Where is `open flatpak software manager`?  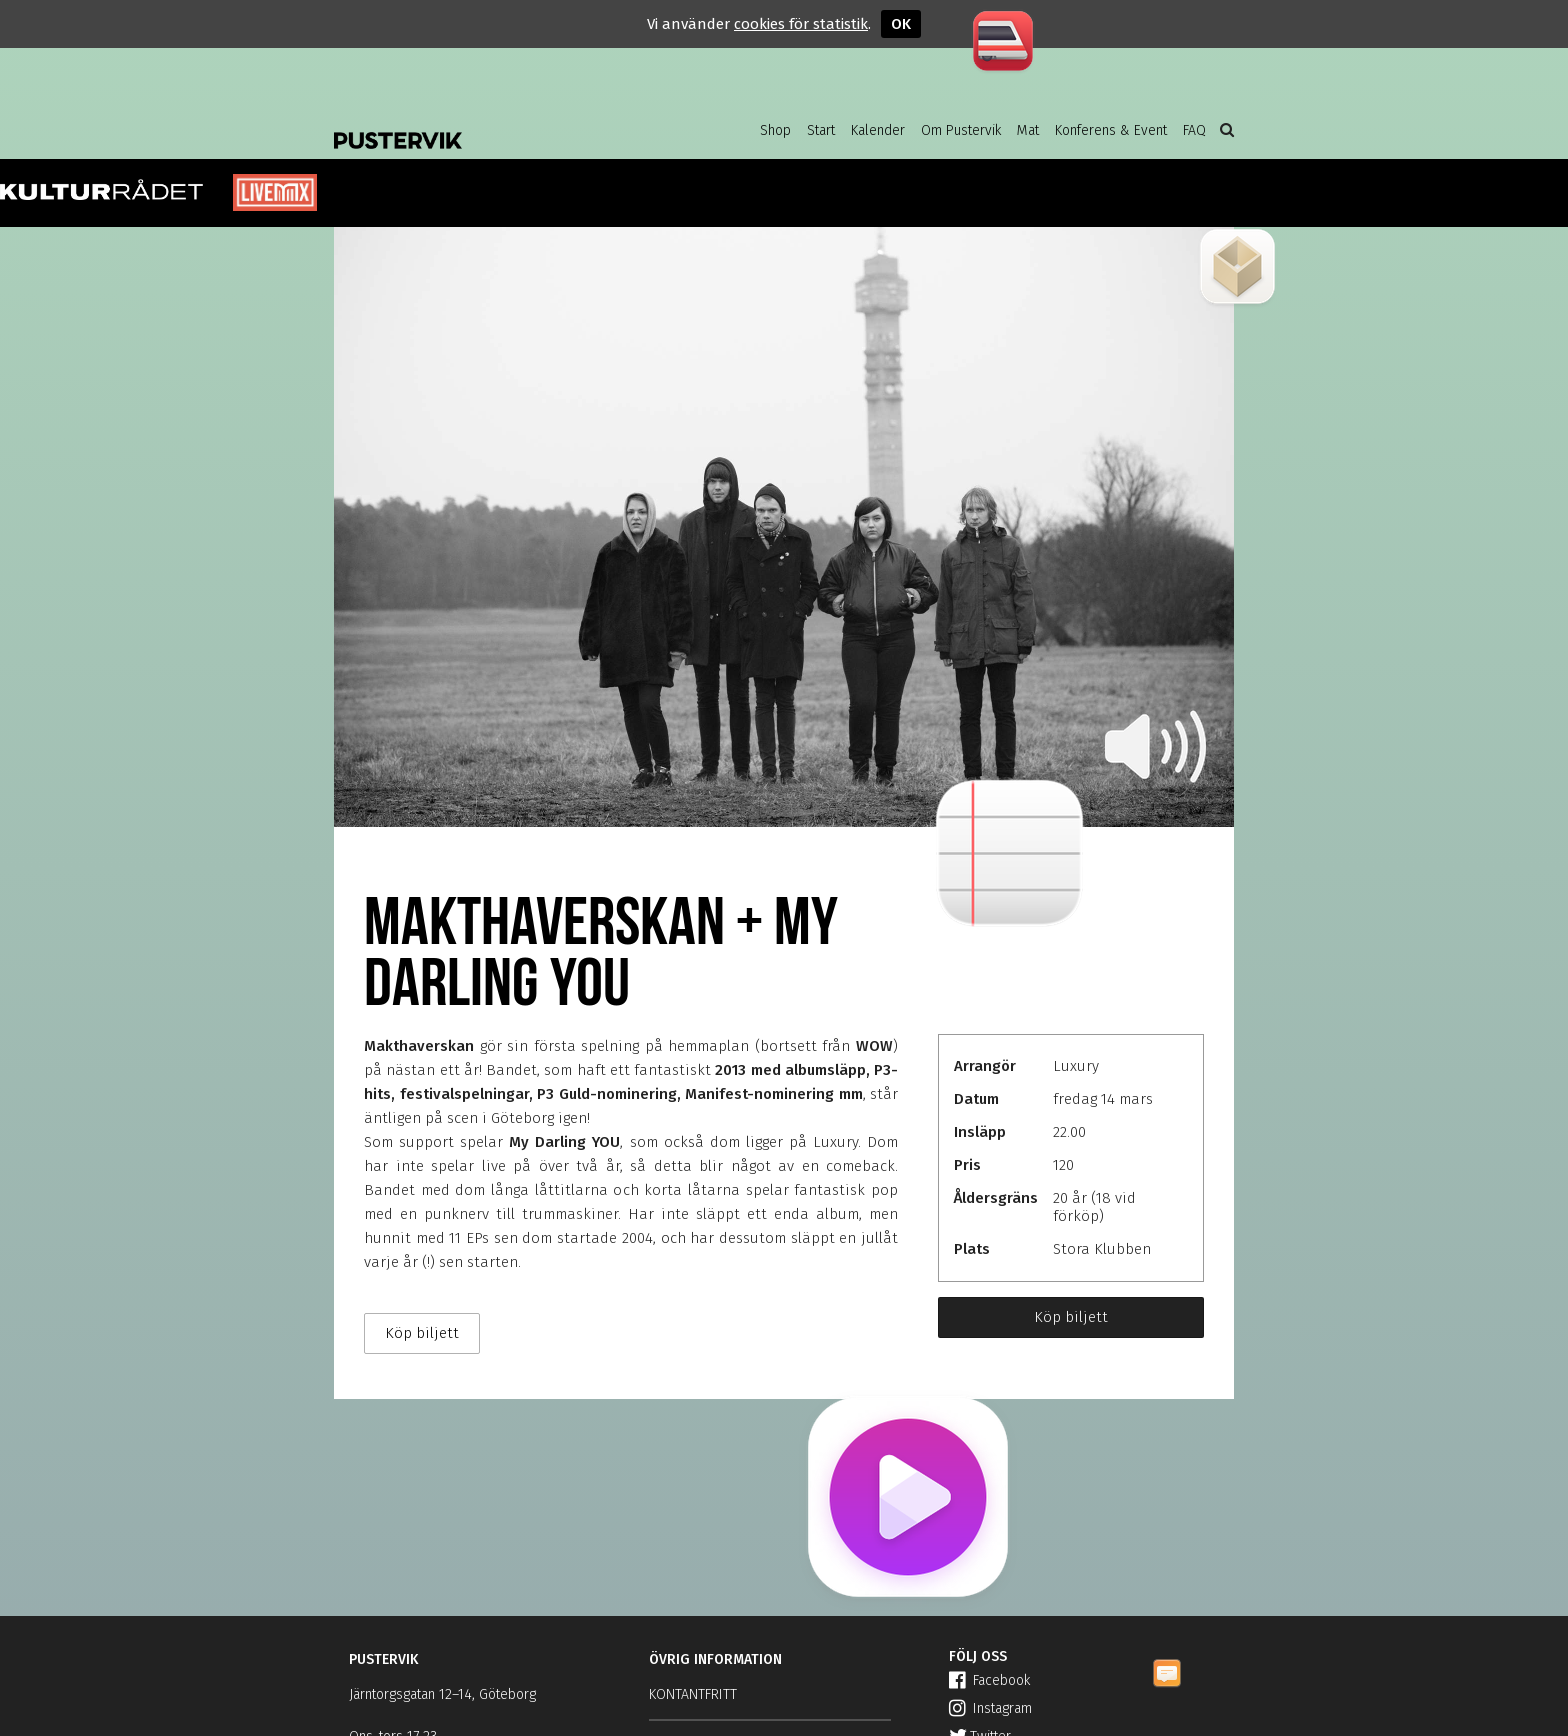
open flatpak software manager is located at coordinates (1237, 266).